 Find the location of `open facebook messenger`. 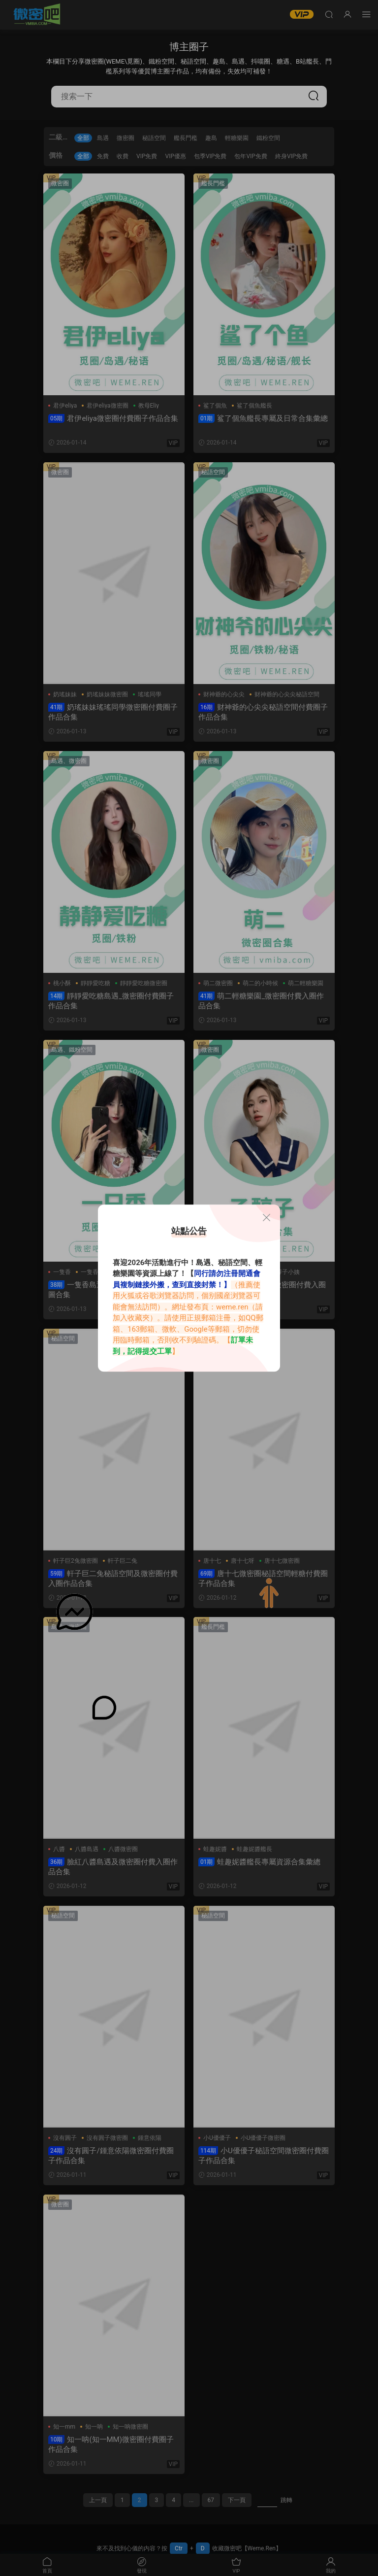

open facebook messenger is located at coordinates (74, 1612).